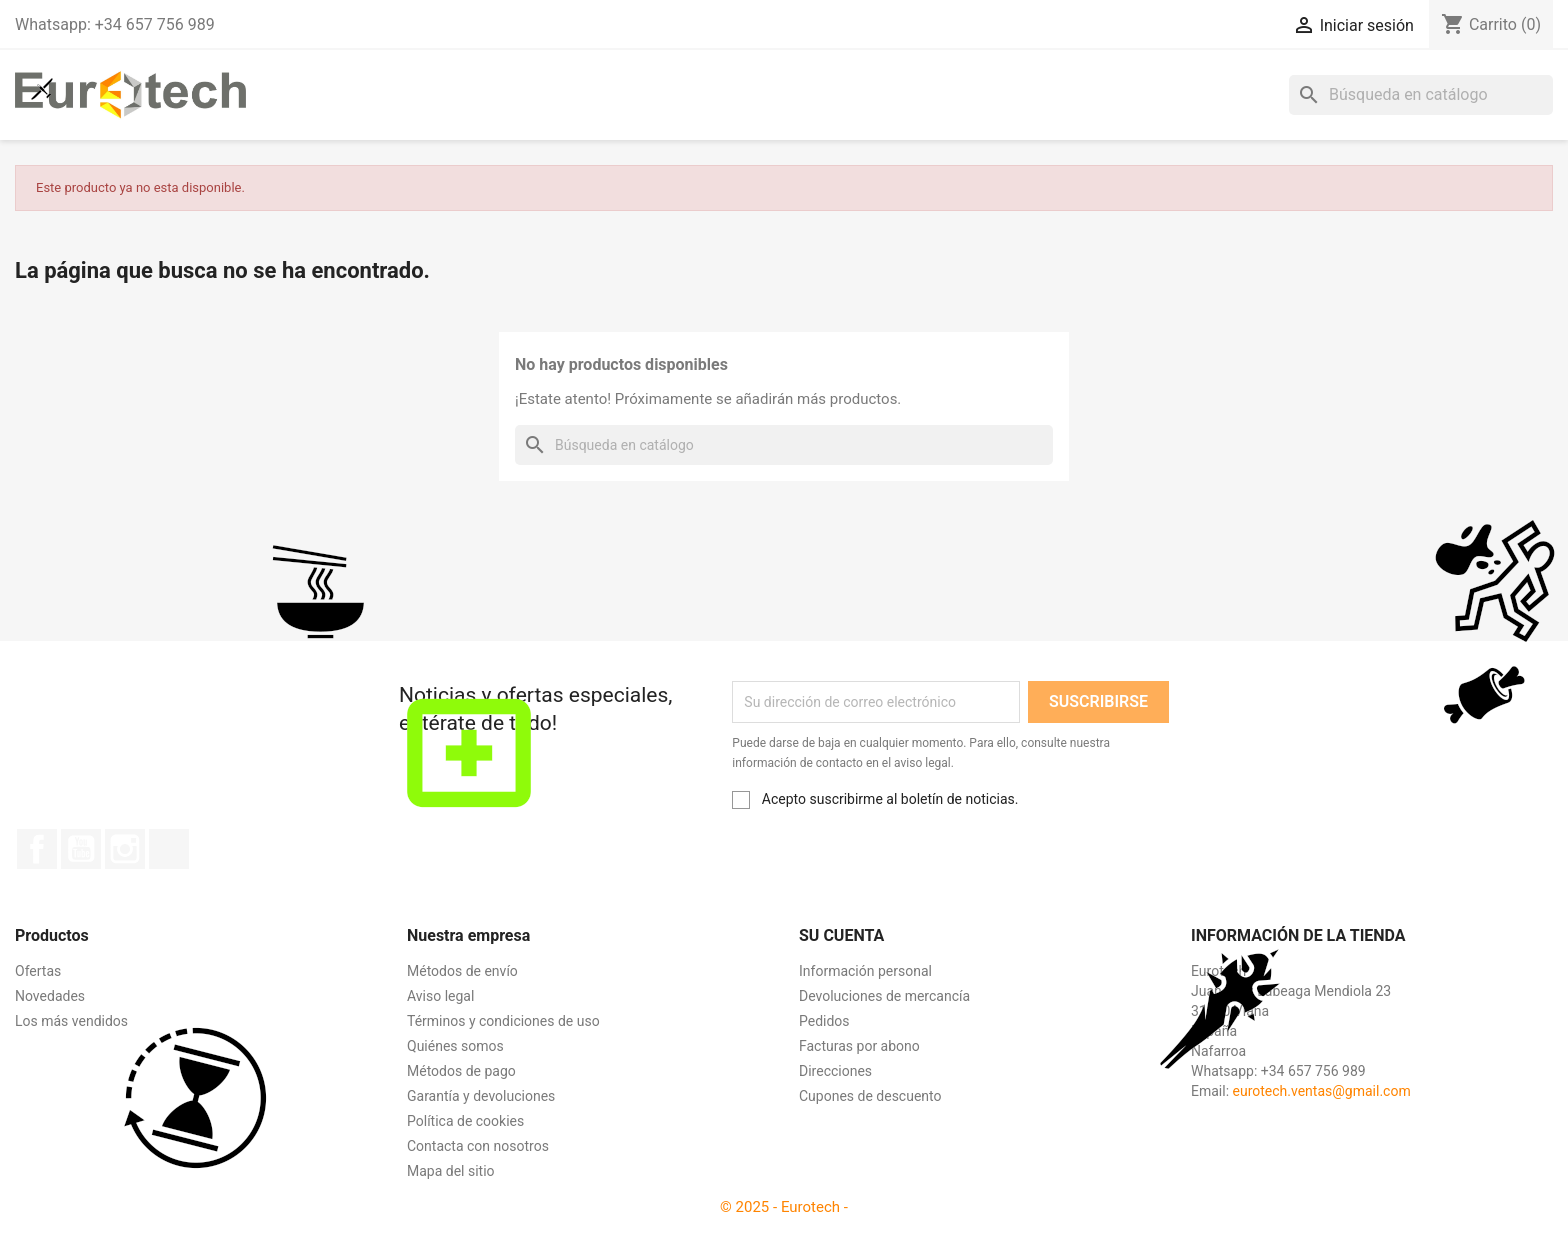 Image resolution: width=1568 pixels, height=1233 pixels. What do you see at coordinates (1220, 1009) in the screenshot?
I see `equip a wooden club weapon` at bounding box center [1220, 1009].